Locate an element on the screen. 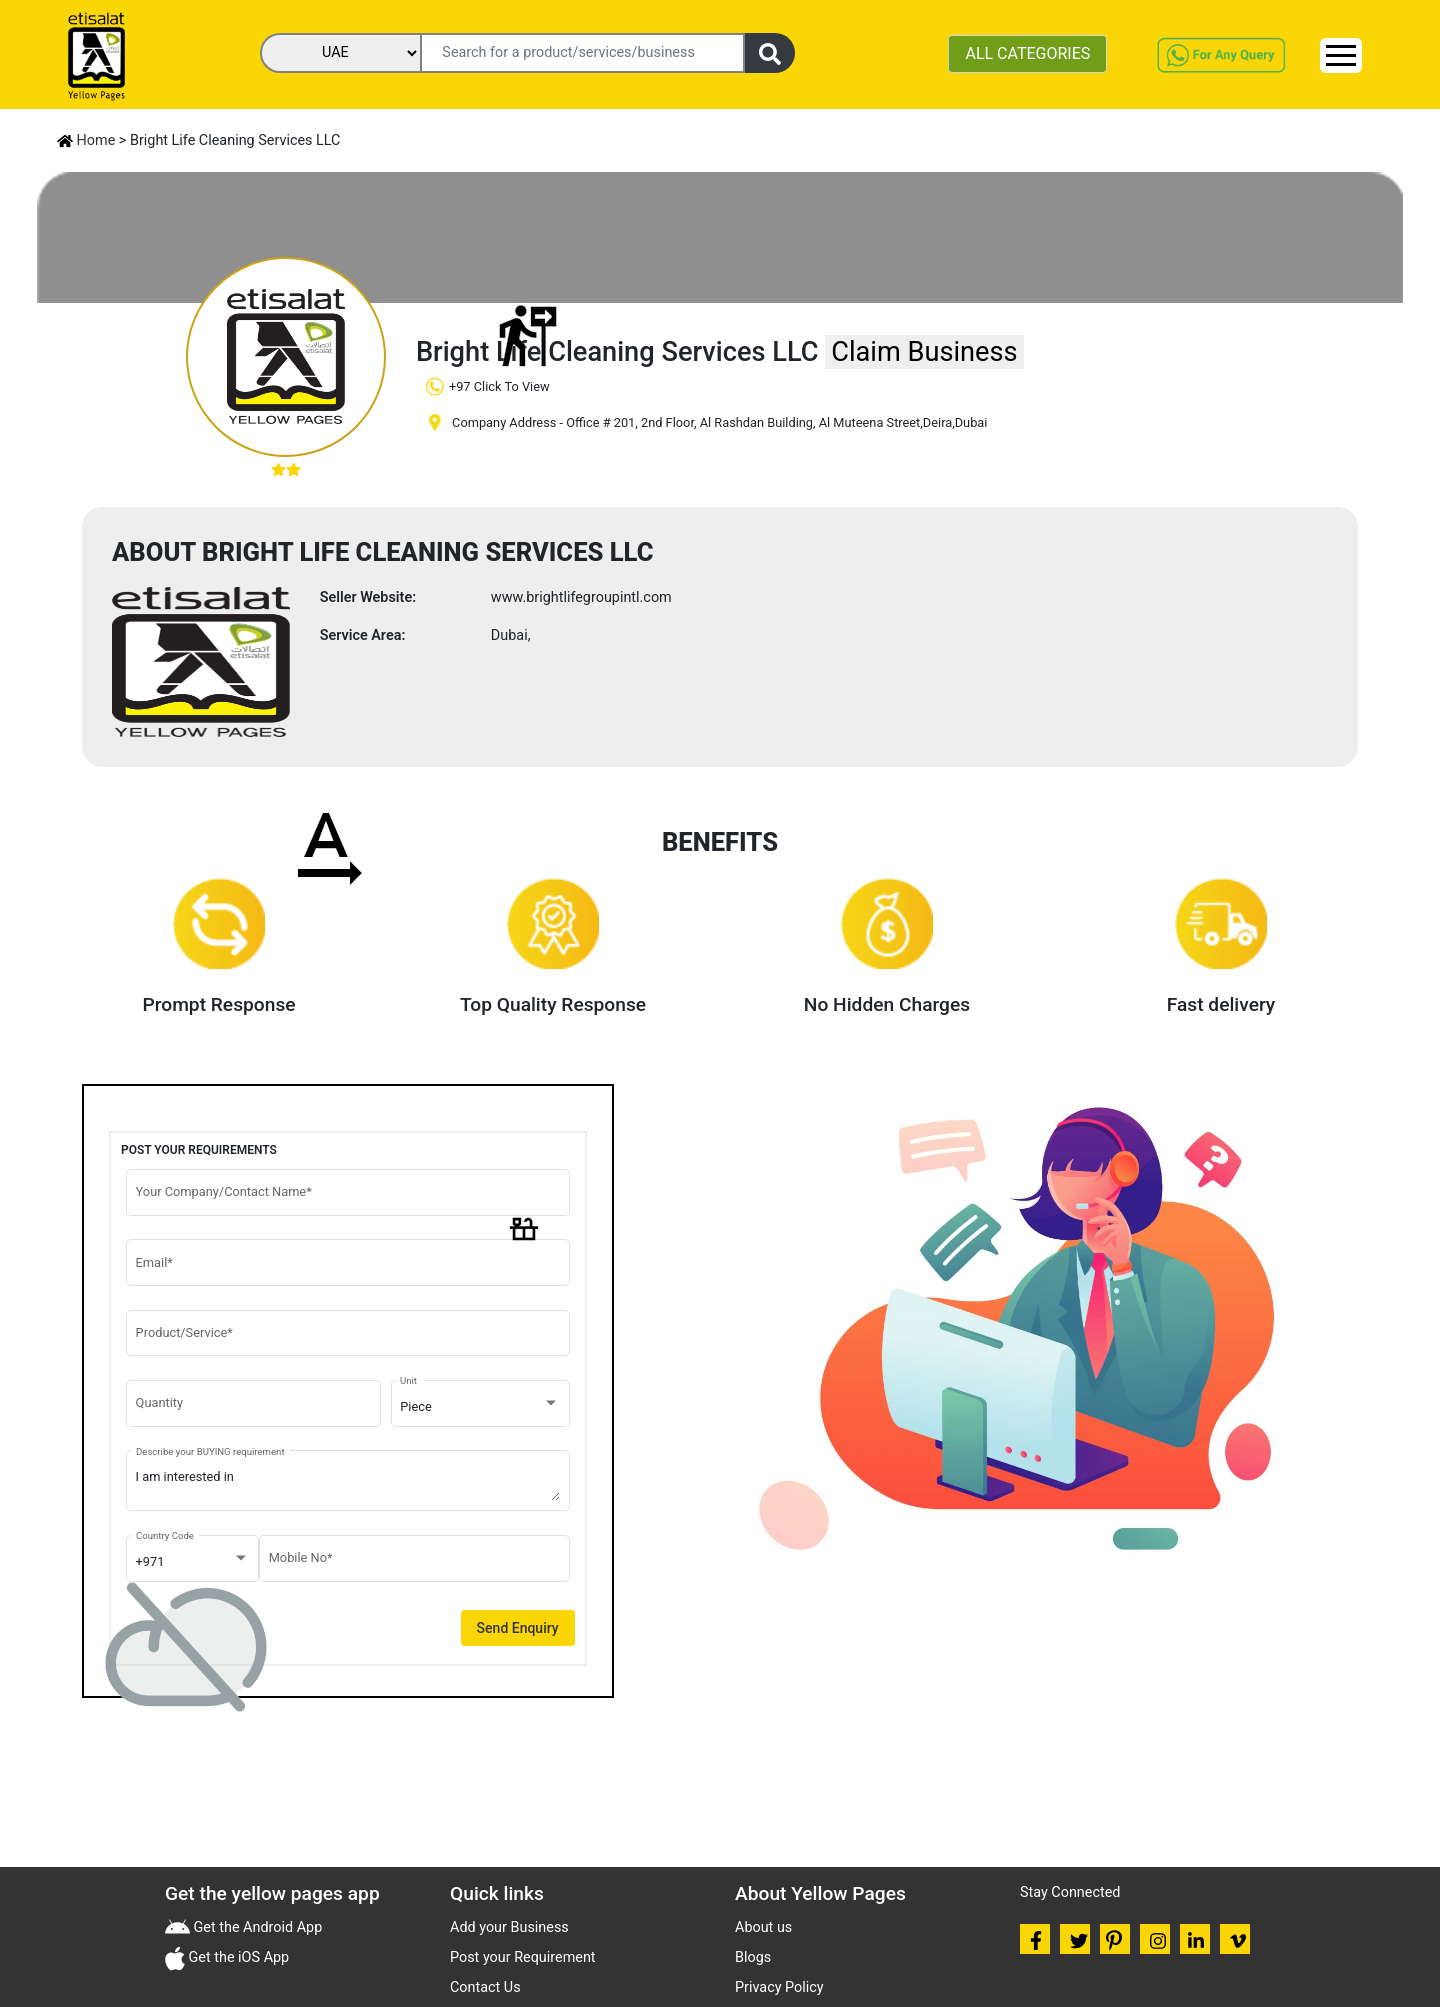 The width and height of the screenshot is (1440, 2007). follow directional signs or navigation guidance is located at coordinates (528, 335).